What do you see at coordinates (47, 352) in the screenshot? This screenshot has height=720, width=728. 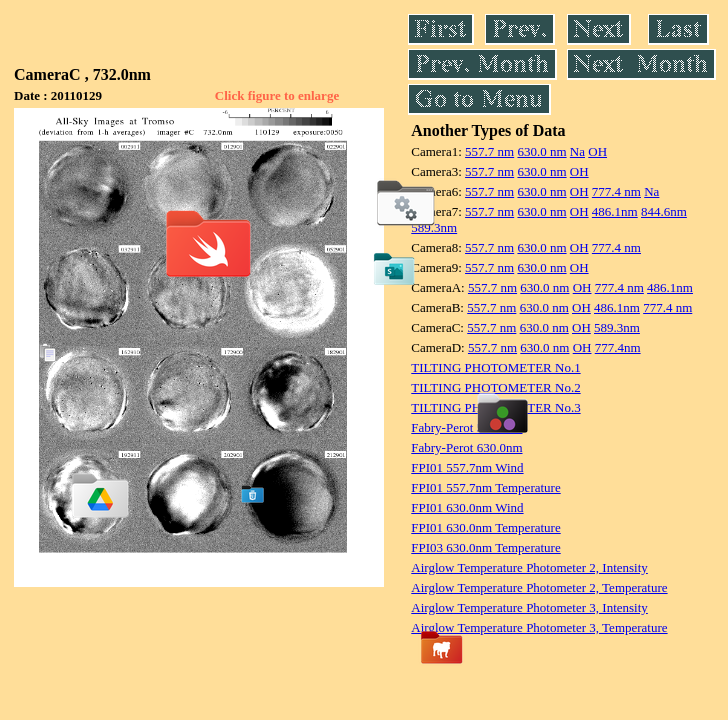 I see `paste copied content from clipboard` at bounding box center [47, 352].